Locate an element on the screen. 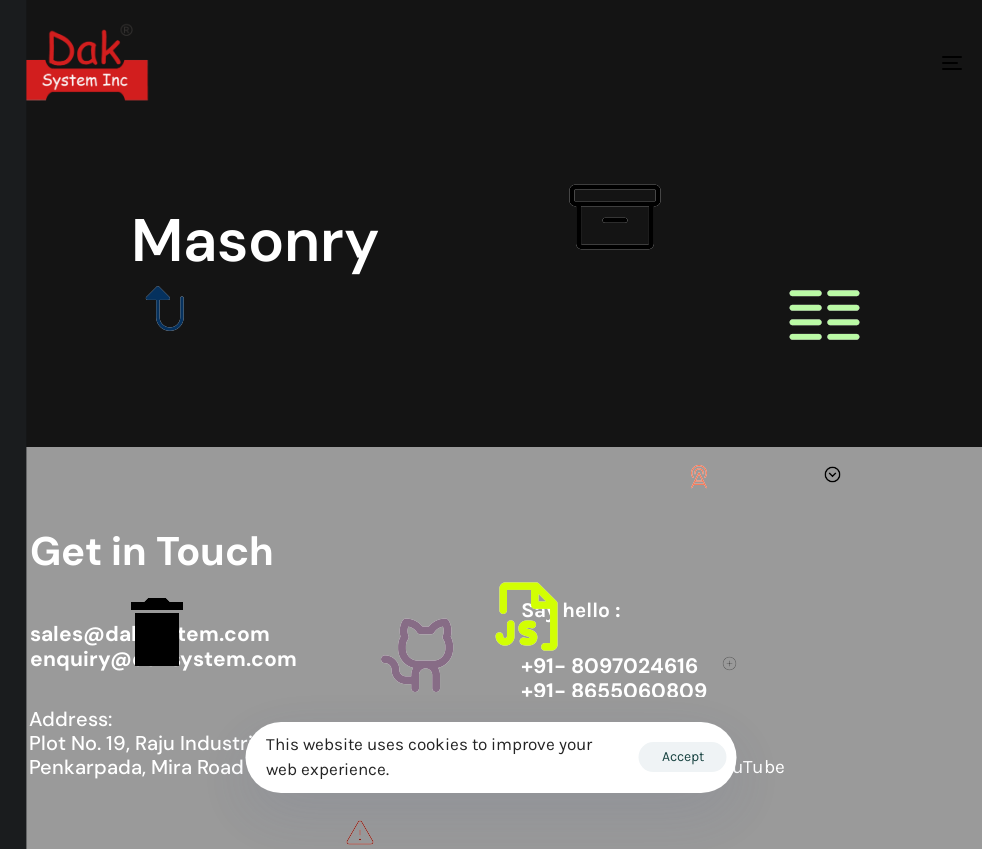 This screenshot has width=982, height=849. expand dropdown menu or section is located at coordinates (832, 474).